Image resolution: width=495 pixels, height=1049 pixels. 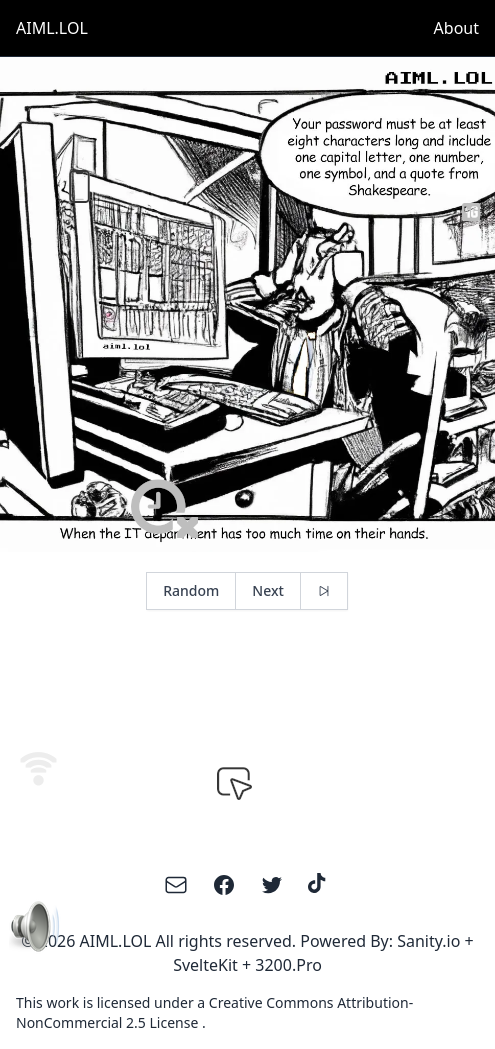 I want to click on indicates medium volume level, so click(x=36, y=926).